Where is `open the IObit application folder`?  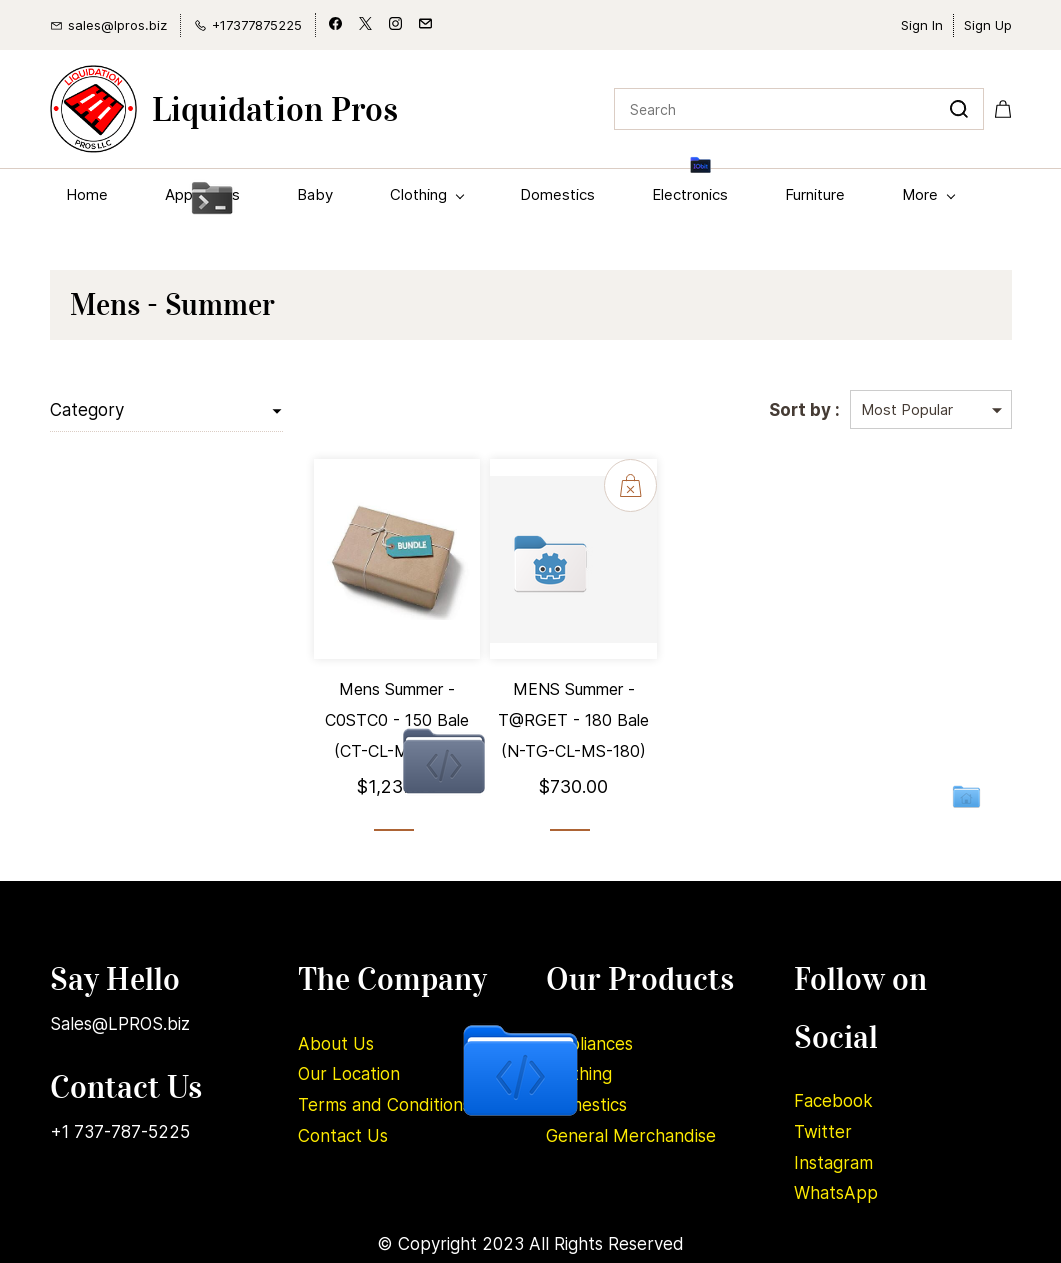 open the IObit application folder is located at coordinates (700, 165).